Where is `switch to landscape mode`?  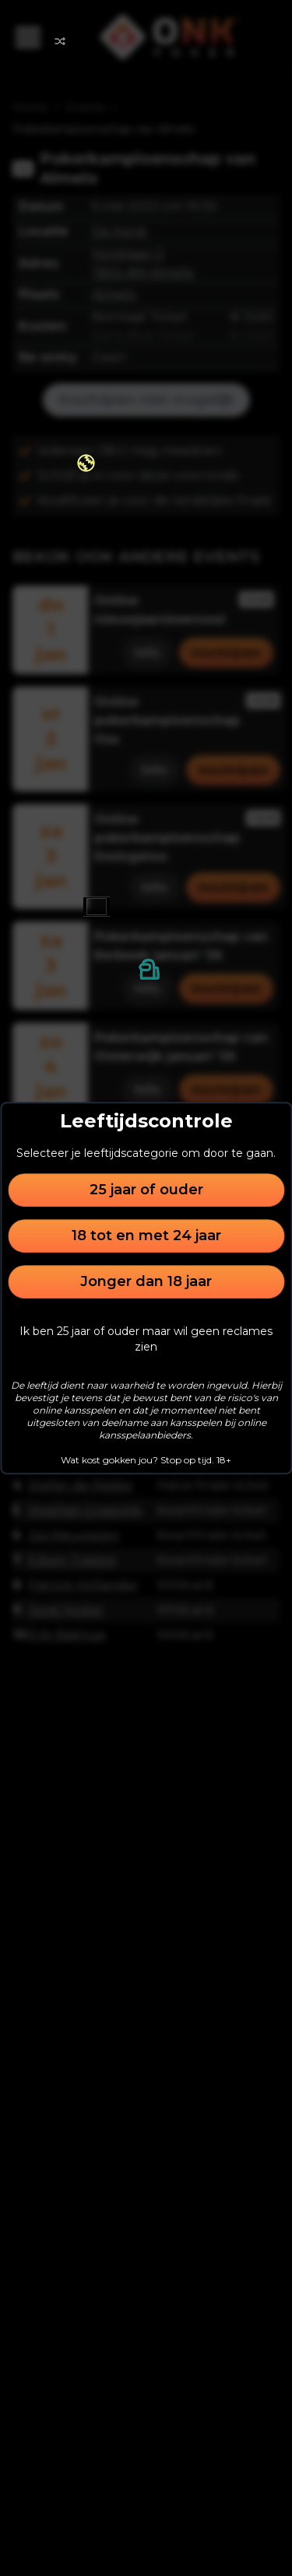 switch to landscape mode is located at coordinates (97, 907).